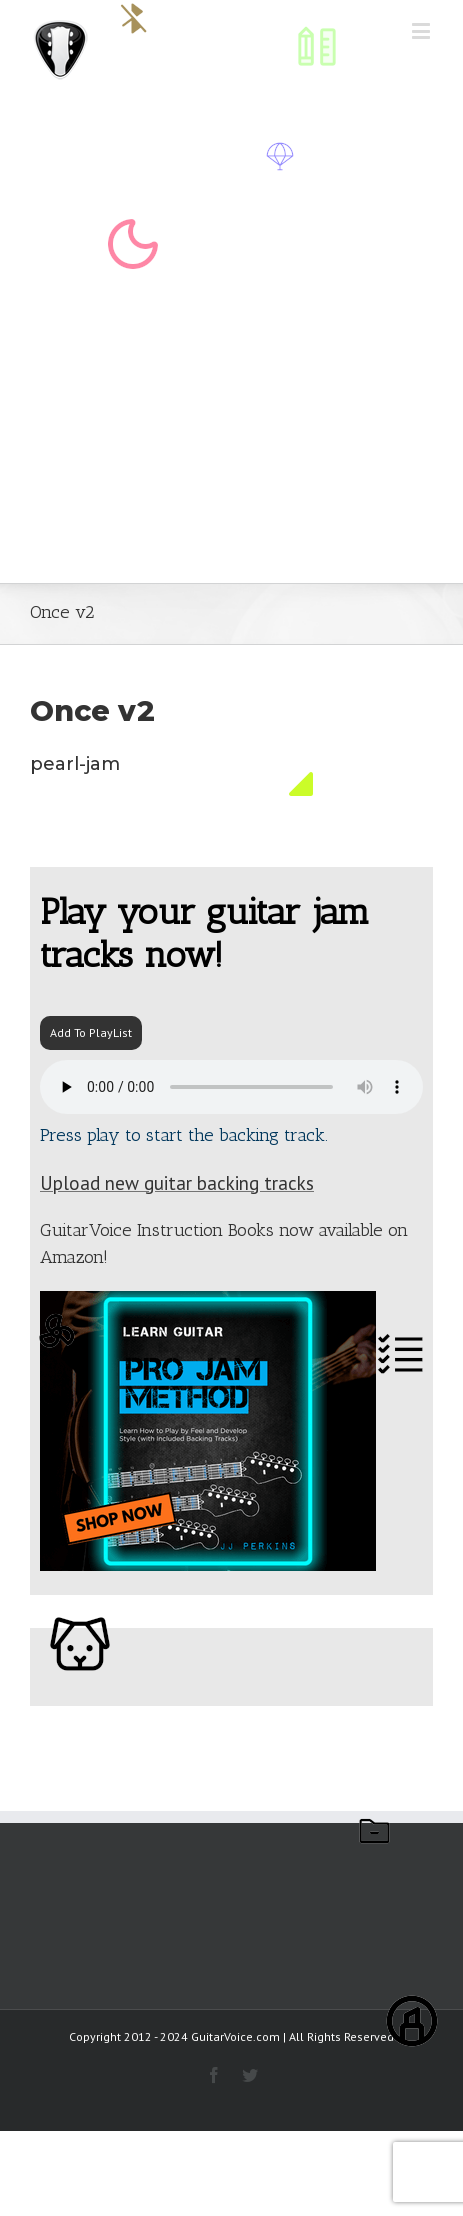 The image size is (463, 2216). Describe the element at coordinates (303, 785) in the screenshot. I see `indicates full cellular signal strength` at that location.